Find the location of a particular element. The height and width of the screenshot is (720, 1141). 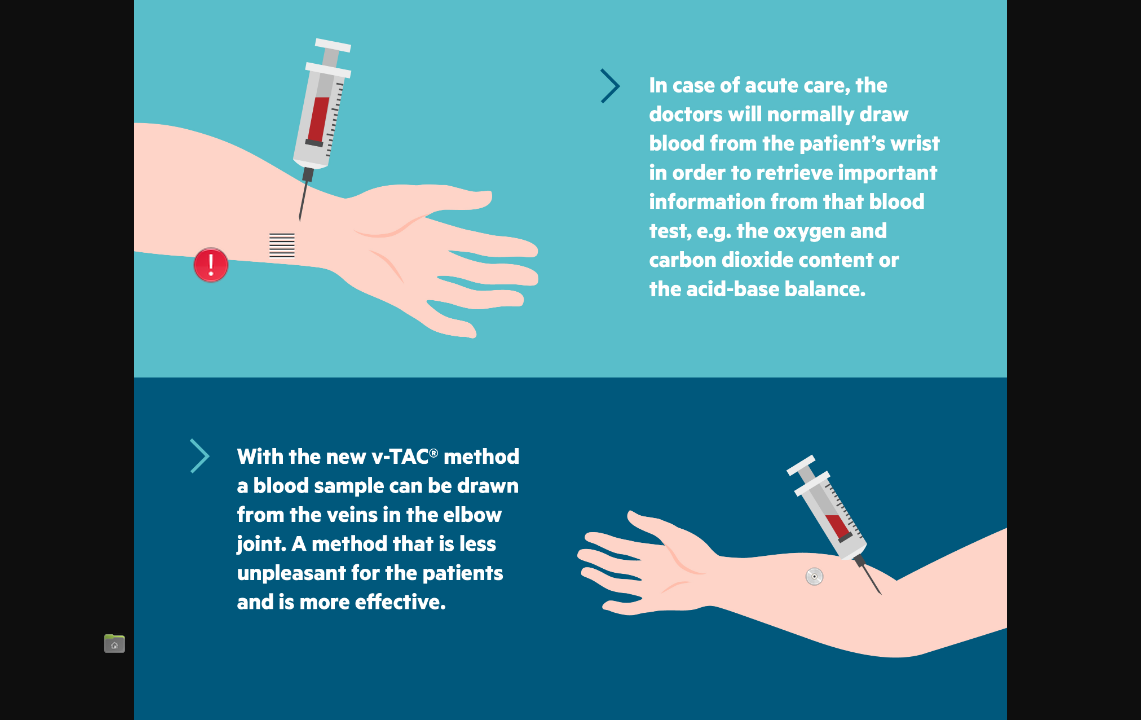

indicates an audio CD is inserted in the drive is located at coordinates (814, 576).